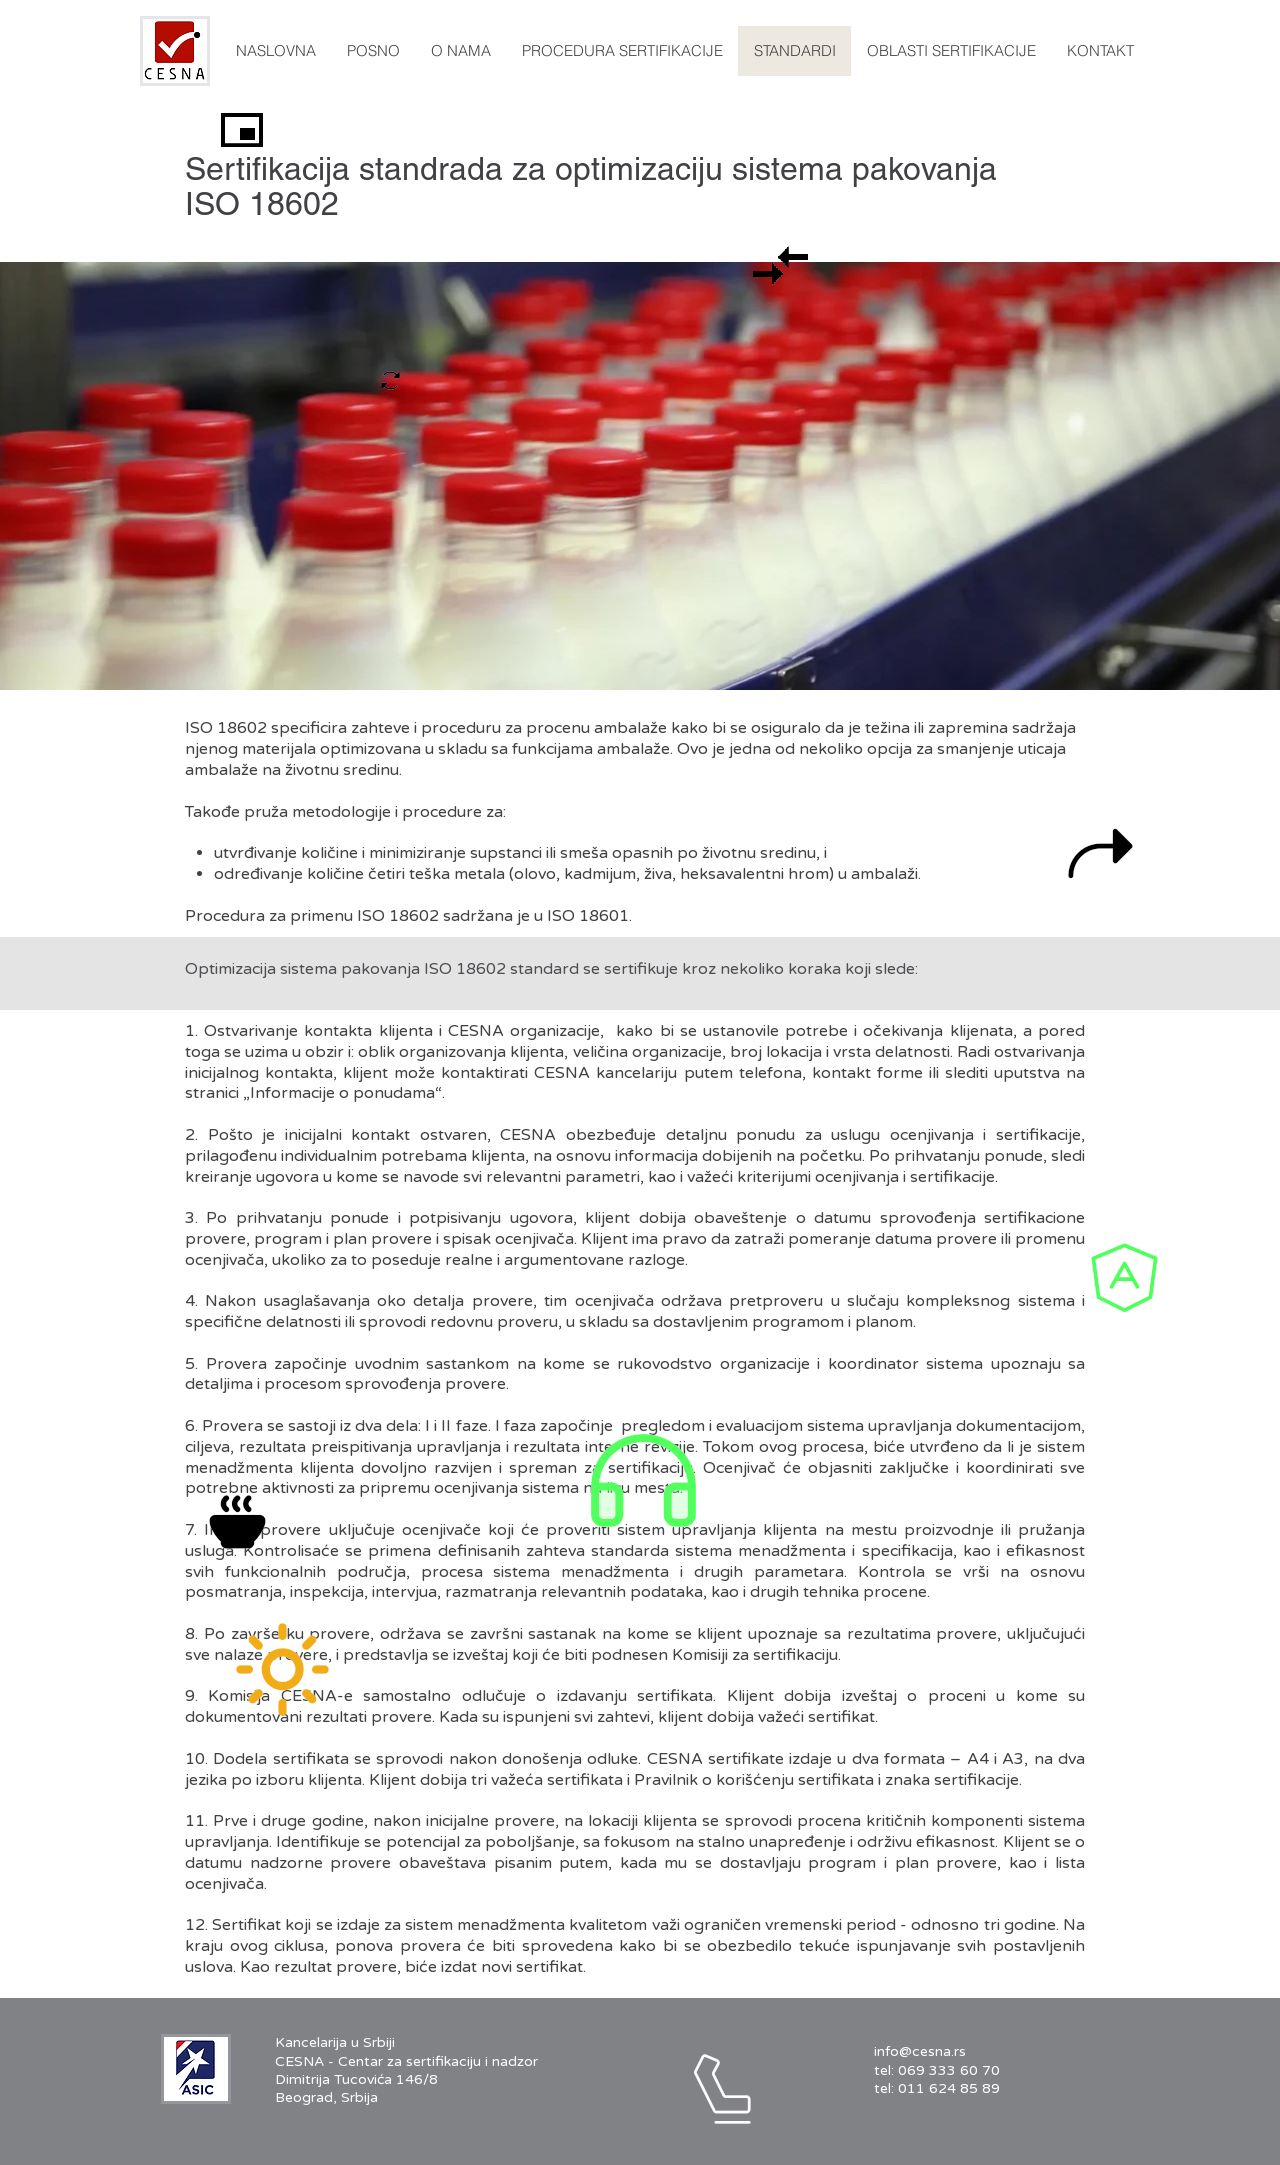  I want to click on browse soup or hot food options, so click(237, 1520).